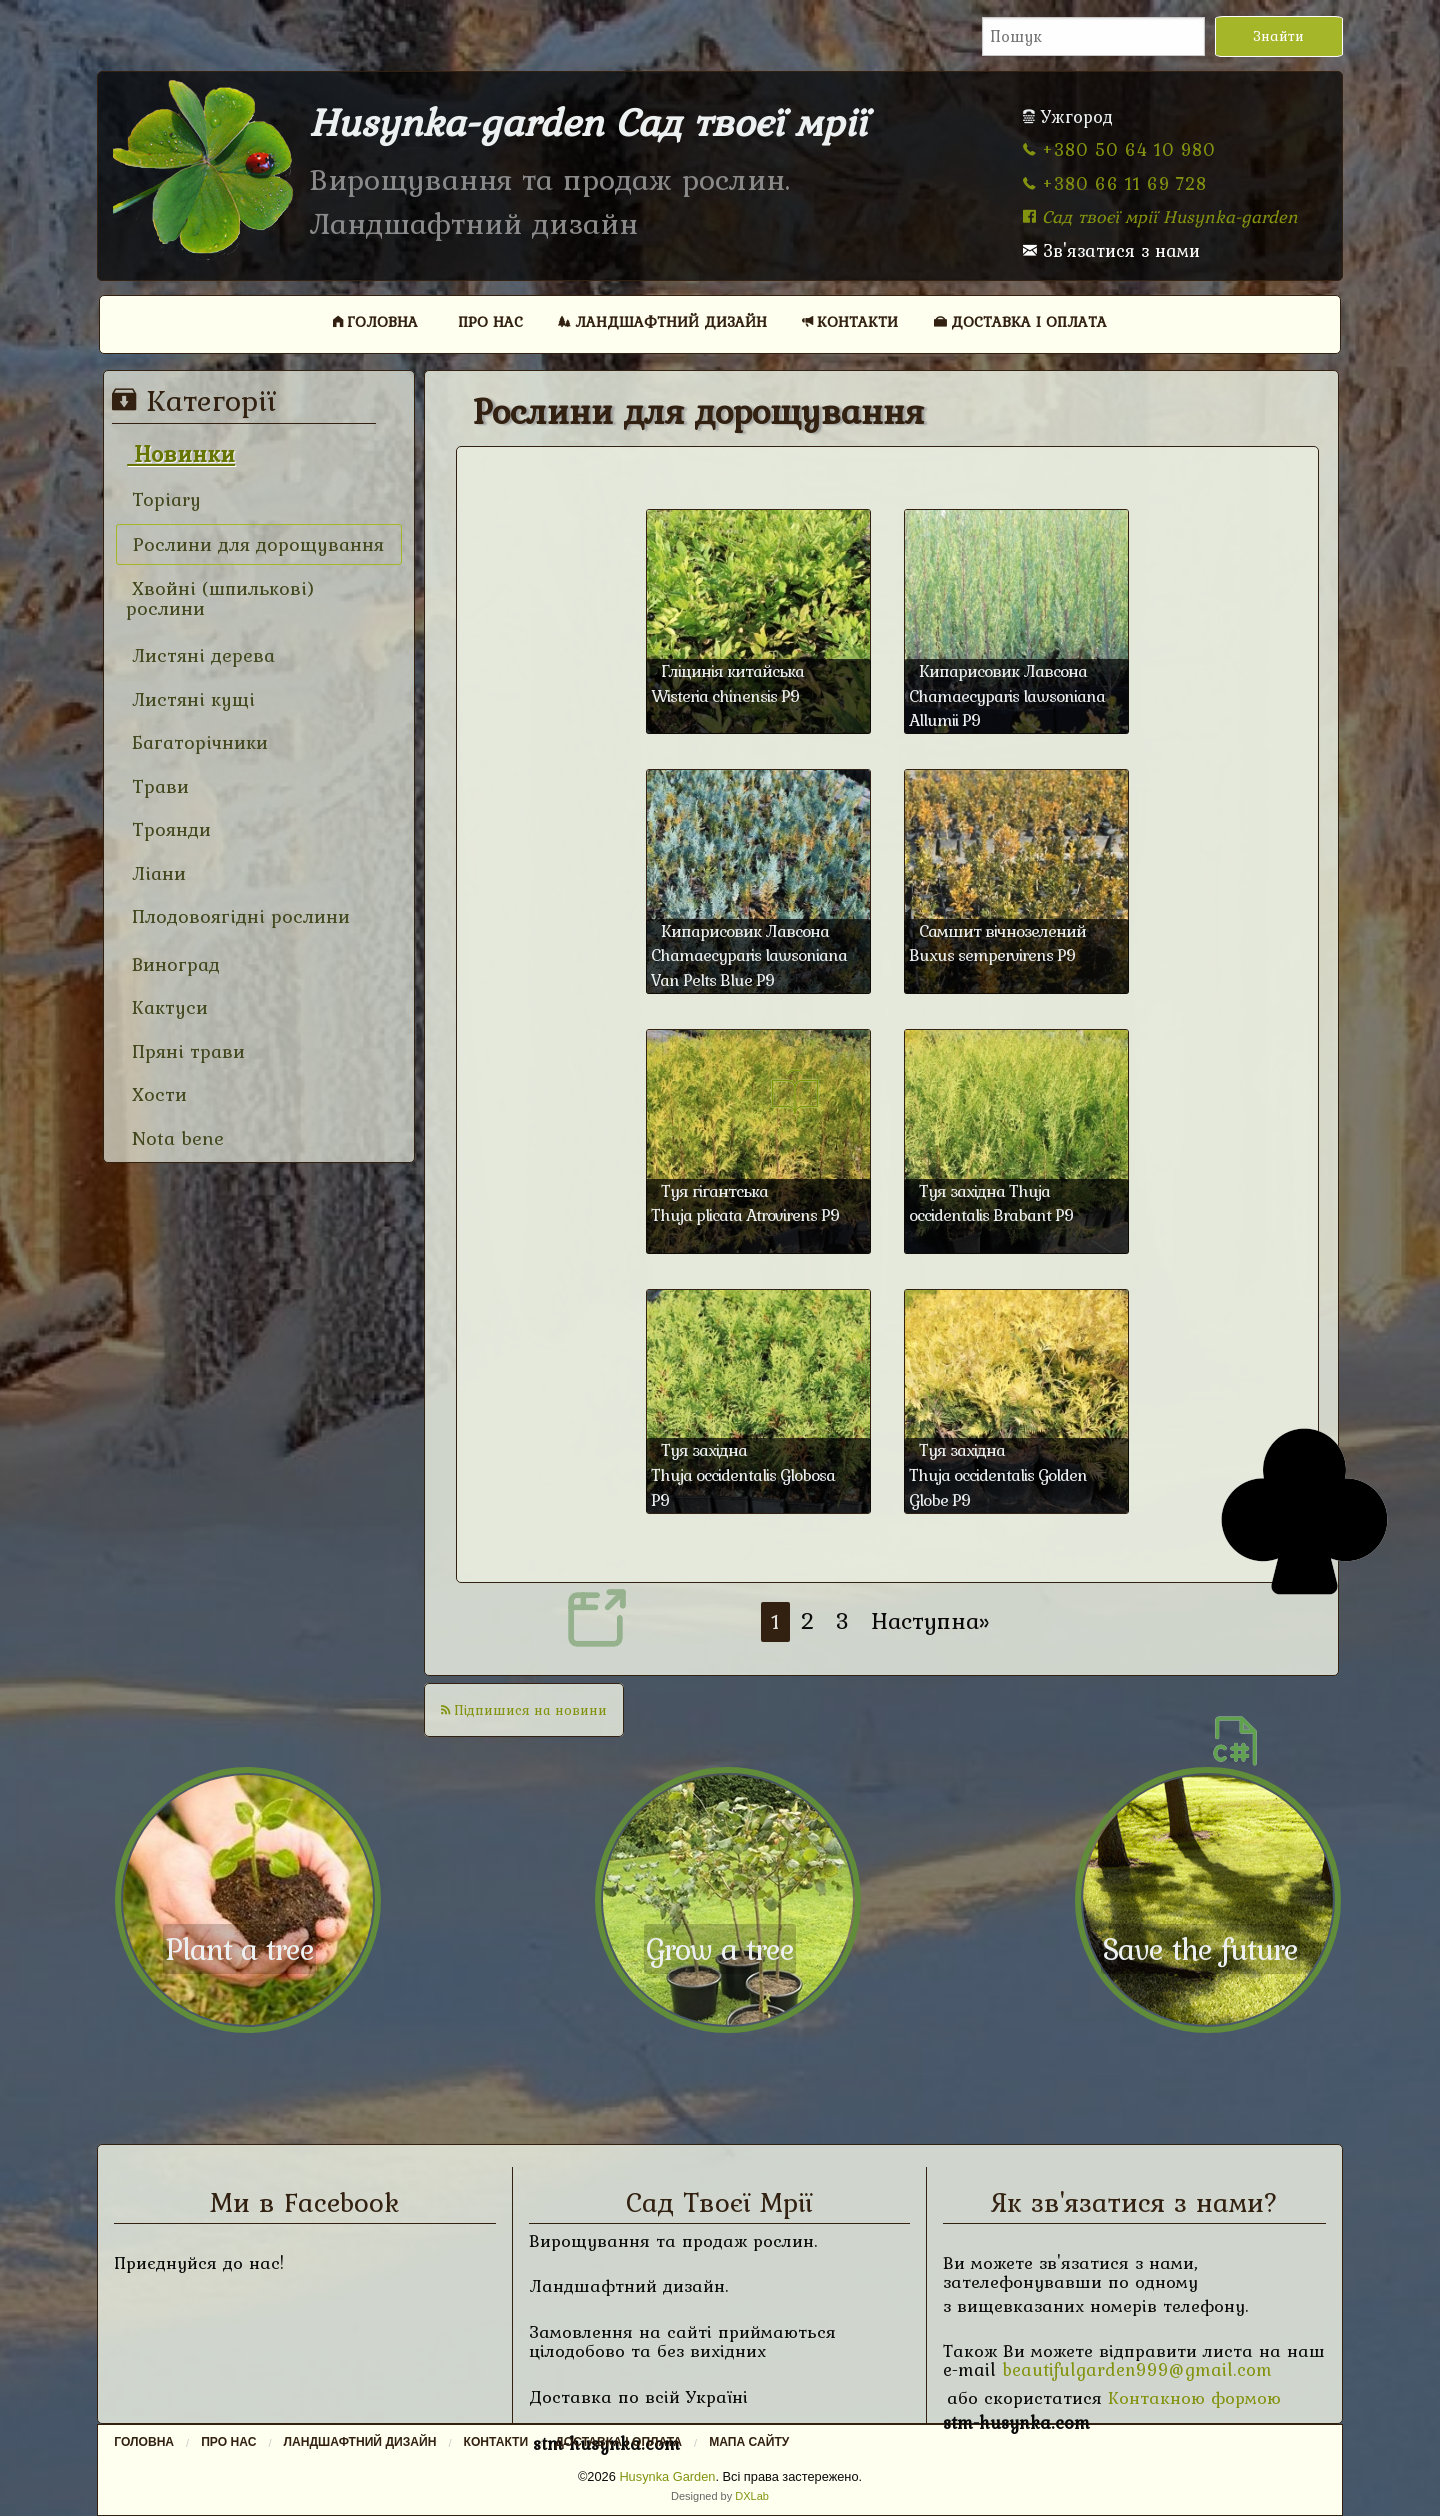 The image size is (1440, 2516). What do you see at coordinates (795, 1091) in the screenshot?
I see `view user profile or contact details` at bounding box center [795, 1091].